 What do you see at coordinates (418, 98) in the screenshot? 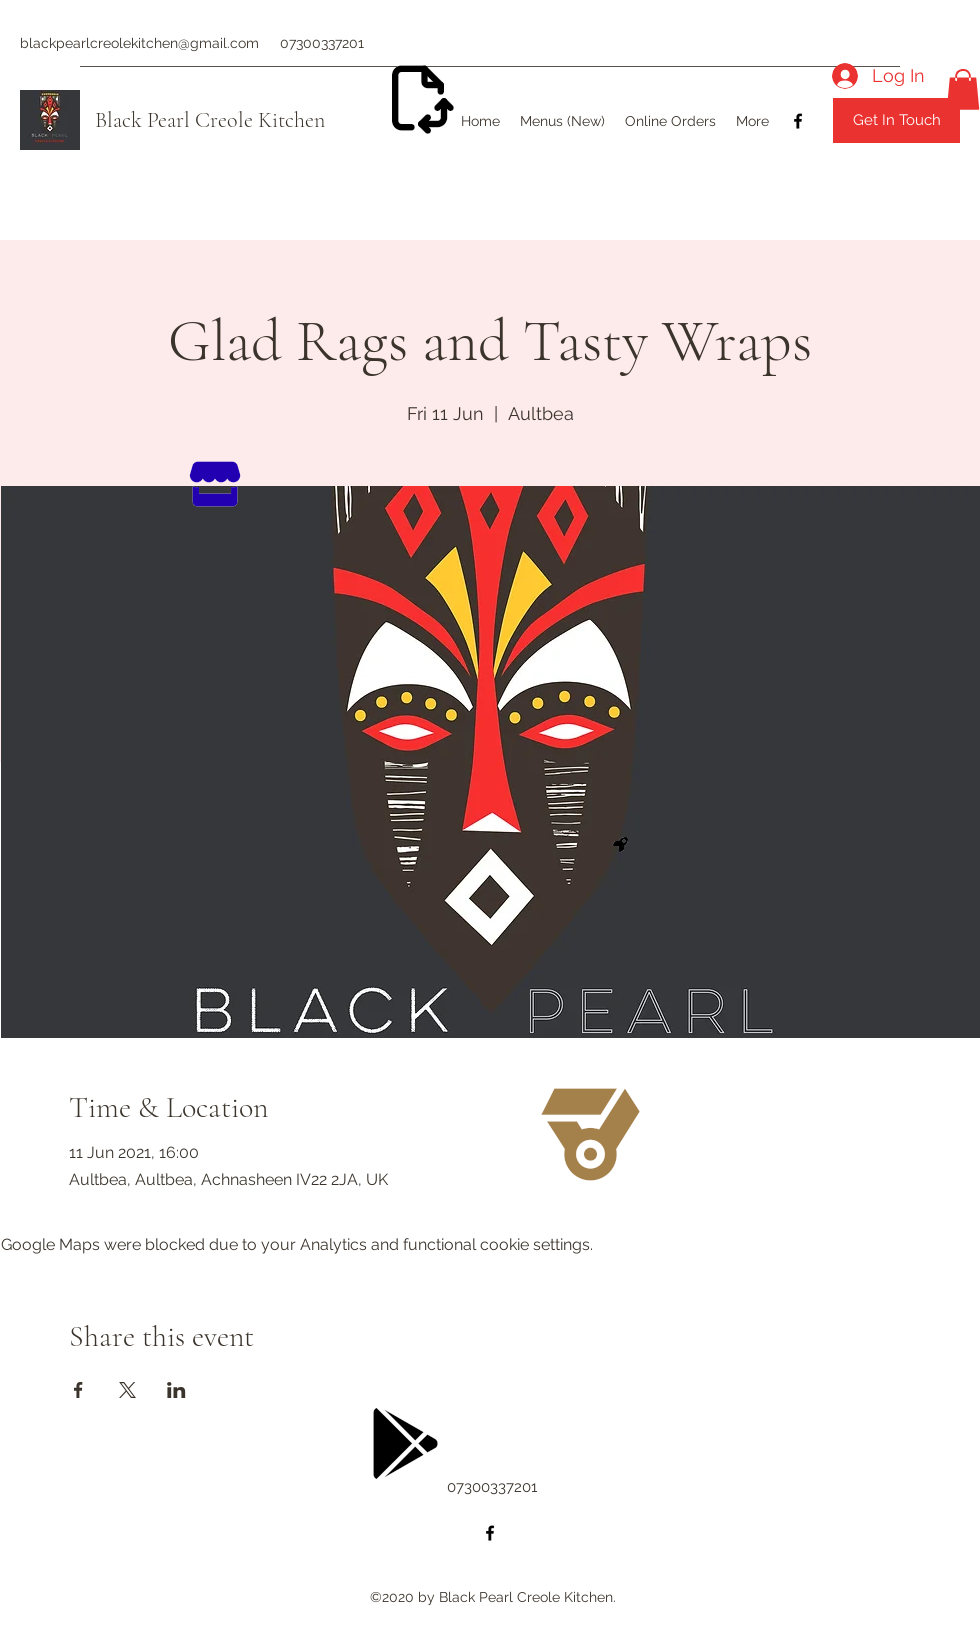
I see `change document orientation between portrait and landscape` at bounding box center [418, 98].